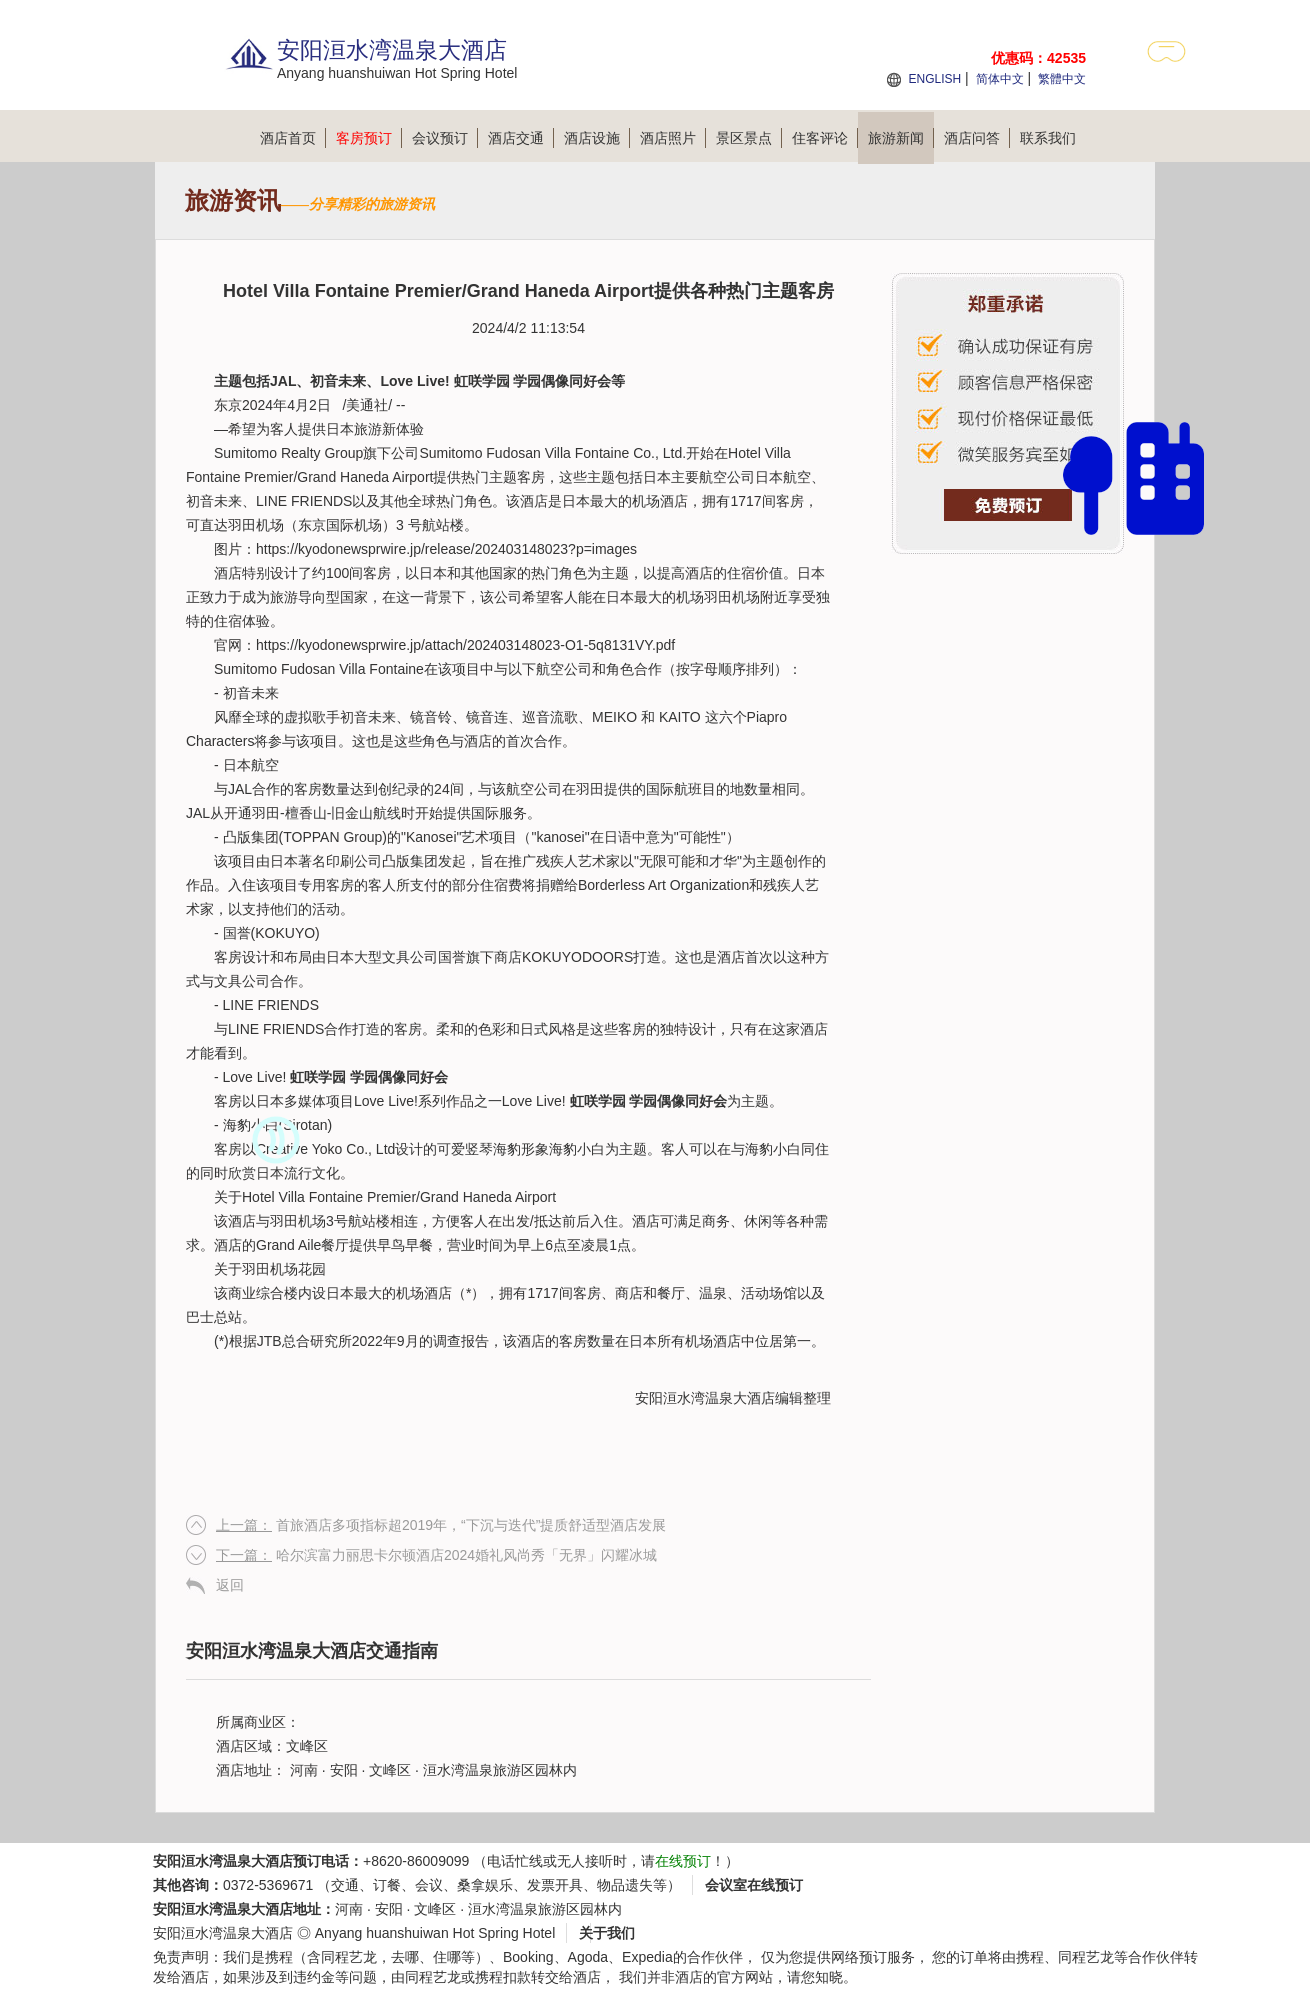 The image size is (1310, 1995). I want to click on tap to pay with contactless payment, so click(276, 1140).